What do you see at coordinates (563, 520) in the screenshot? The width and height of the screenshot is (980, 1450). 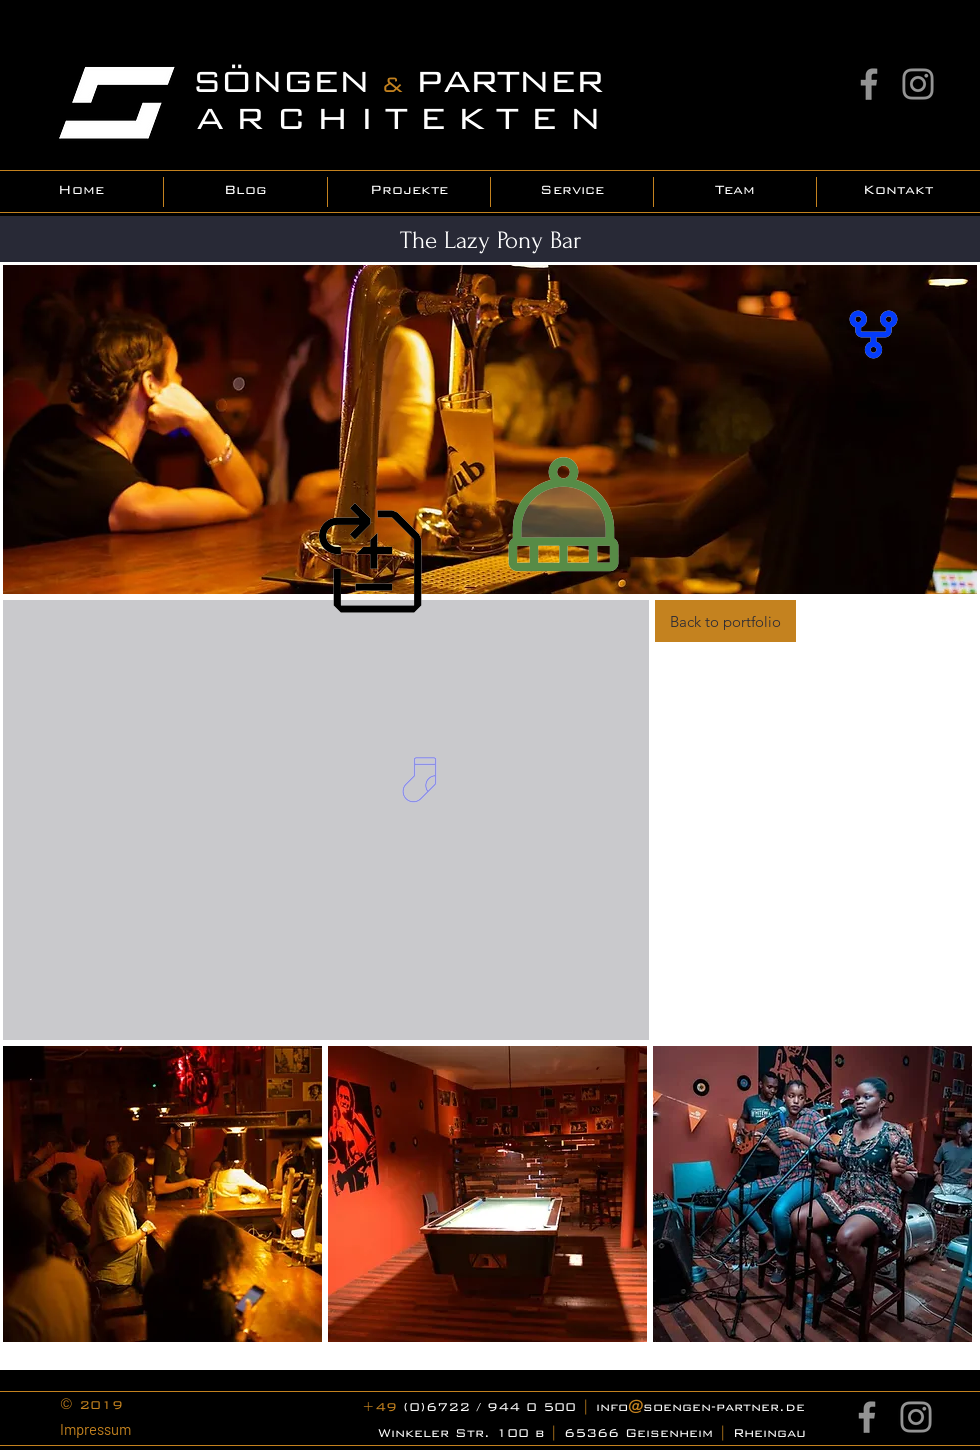 I see `select winter or cold weather accessories` at bounding box center [563, 520].